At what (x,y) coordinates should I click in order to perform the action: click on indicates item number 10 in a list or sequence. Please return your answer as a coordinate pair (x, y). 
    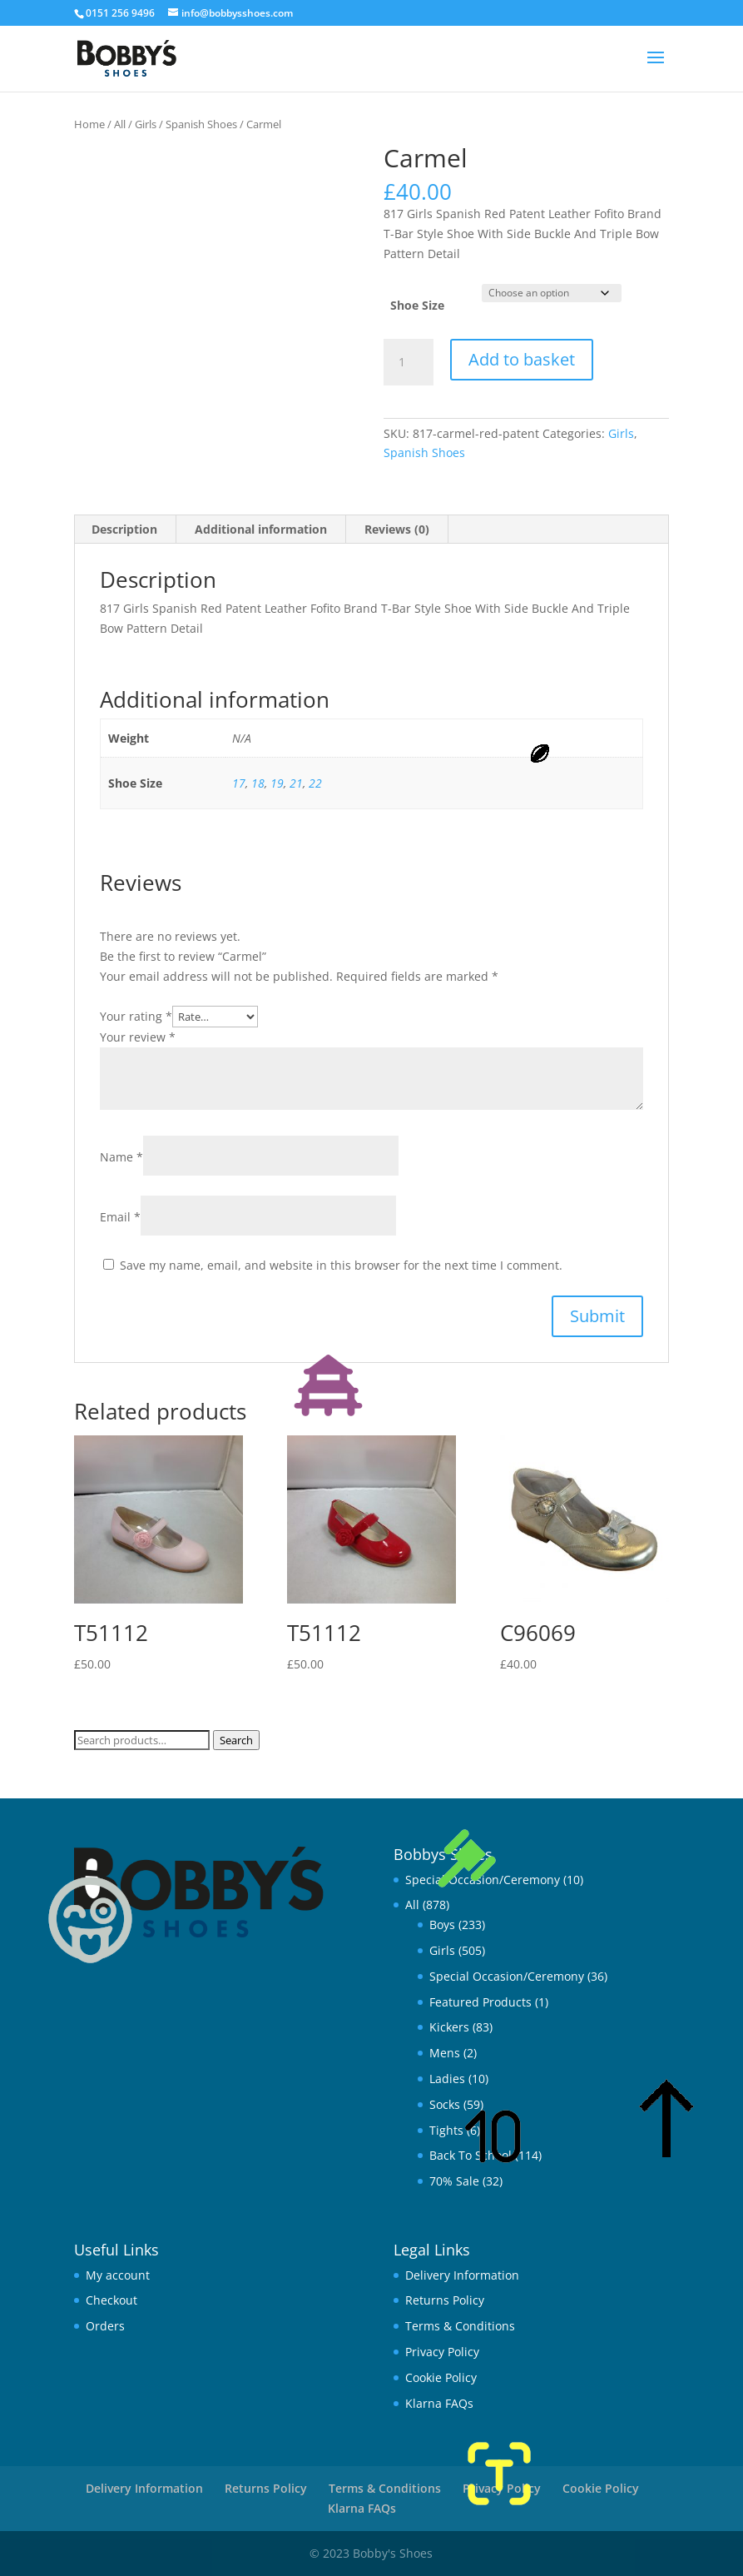
    Looking at the image, I should click on (494, 2136).